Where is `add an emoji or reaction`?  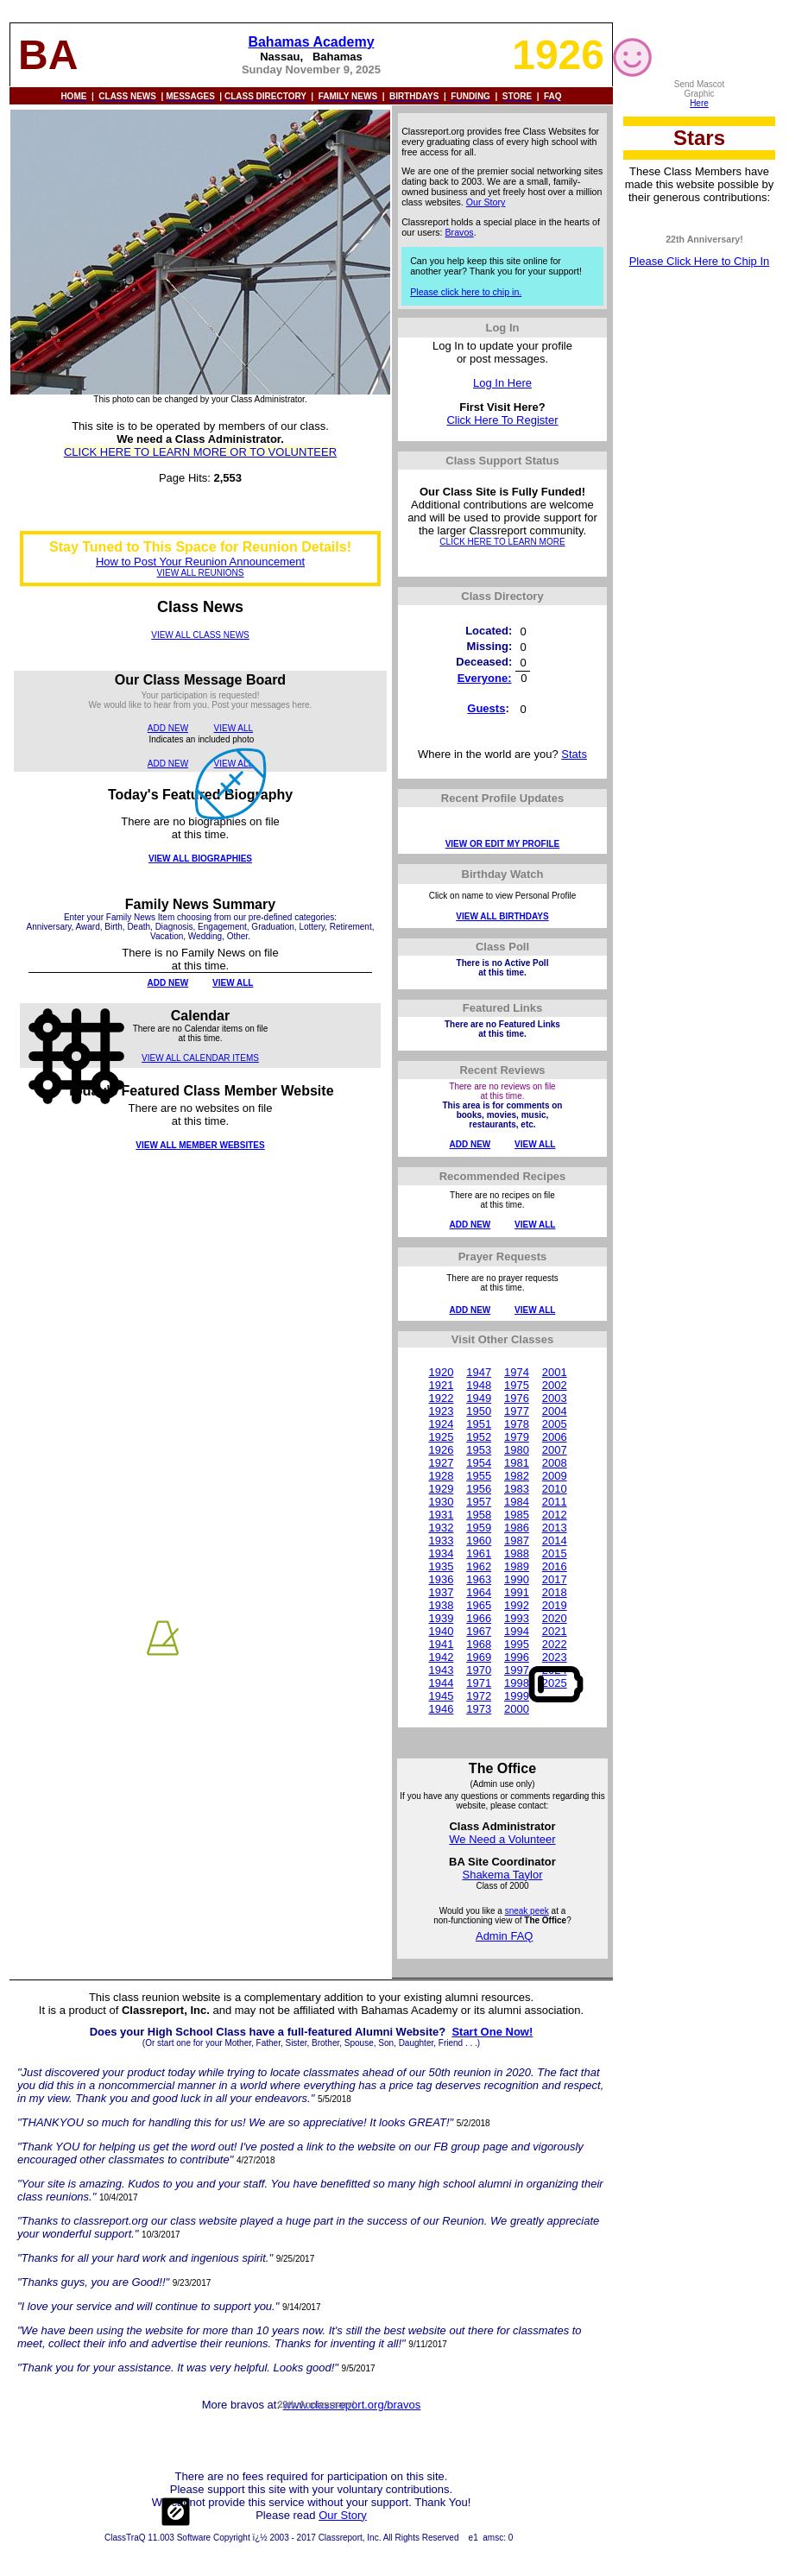 add an emoji or reaction is located at coordinates (632, 57).